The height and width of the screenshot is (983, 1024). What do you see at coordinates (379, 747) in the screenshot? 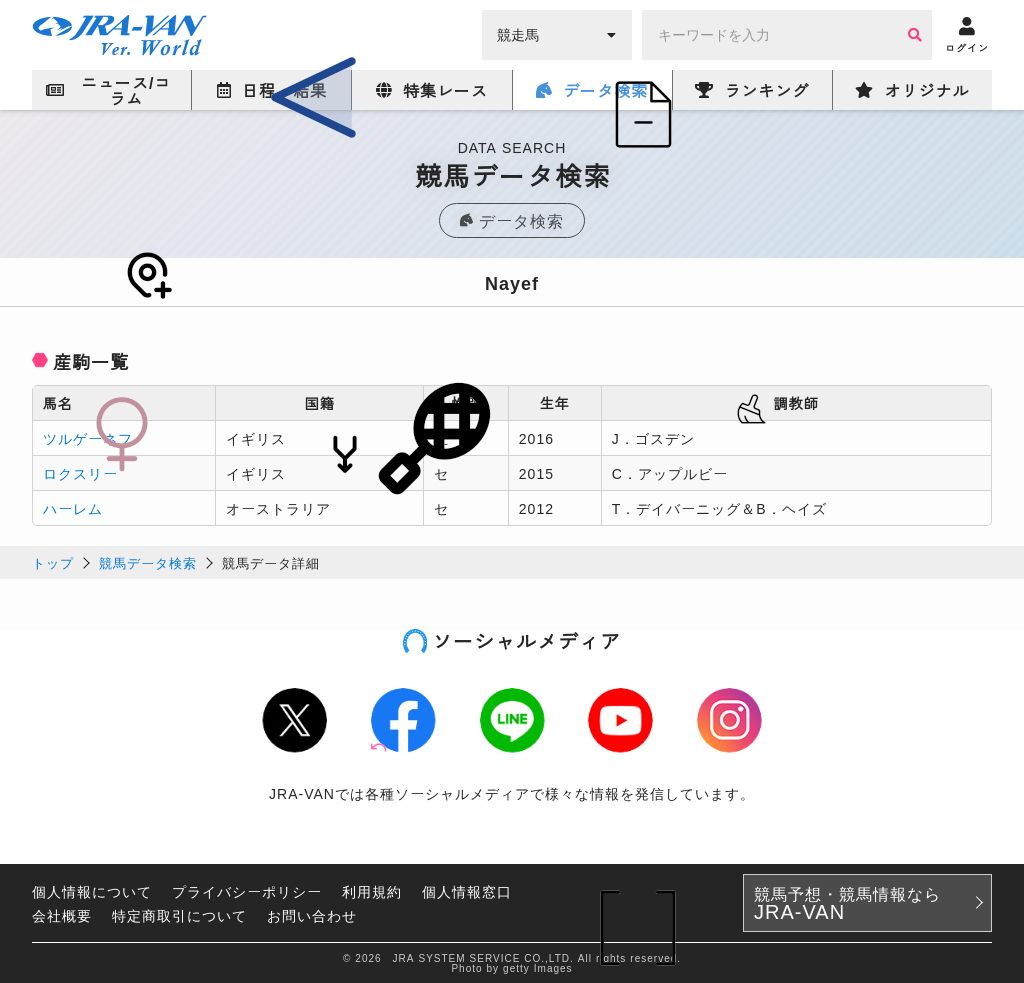
I see `undo last action` at bounding box center [379, 747].